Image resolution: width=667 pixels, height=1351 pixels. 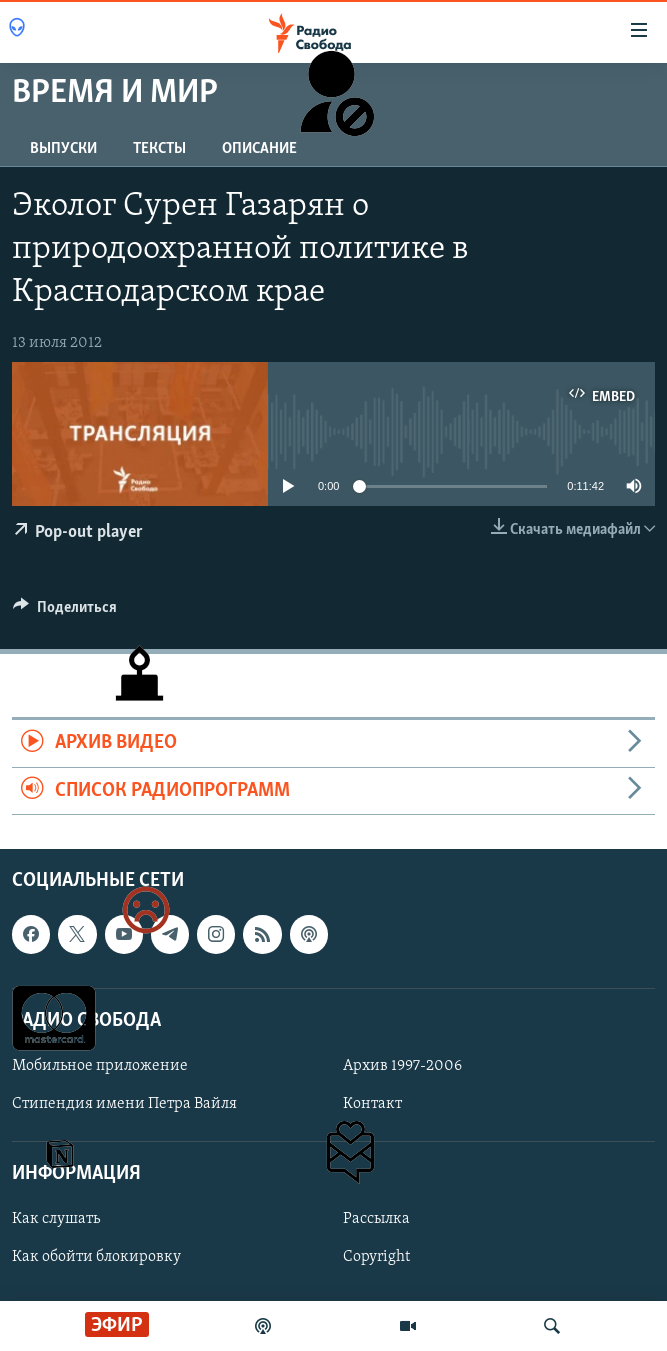 I want to click on block or ban a user, so click(x=331, y=93).